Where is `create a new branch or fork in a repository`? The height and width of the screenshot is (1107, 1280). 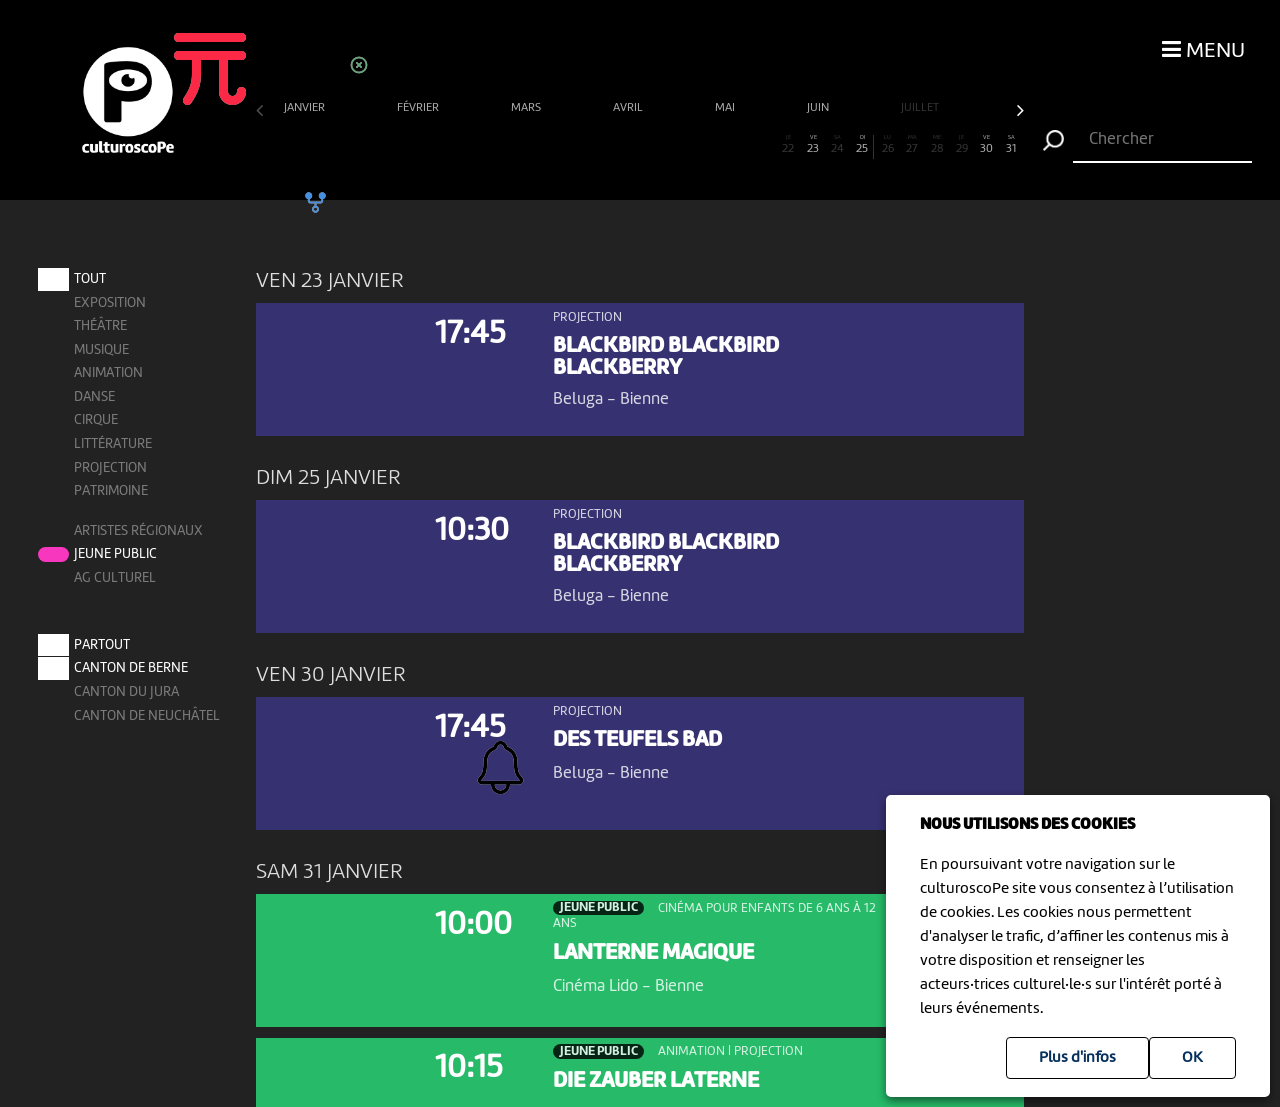 create a new branch or fork in a repository is located at coordinates (315, 202).